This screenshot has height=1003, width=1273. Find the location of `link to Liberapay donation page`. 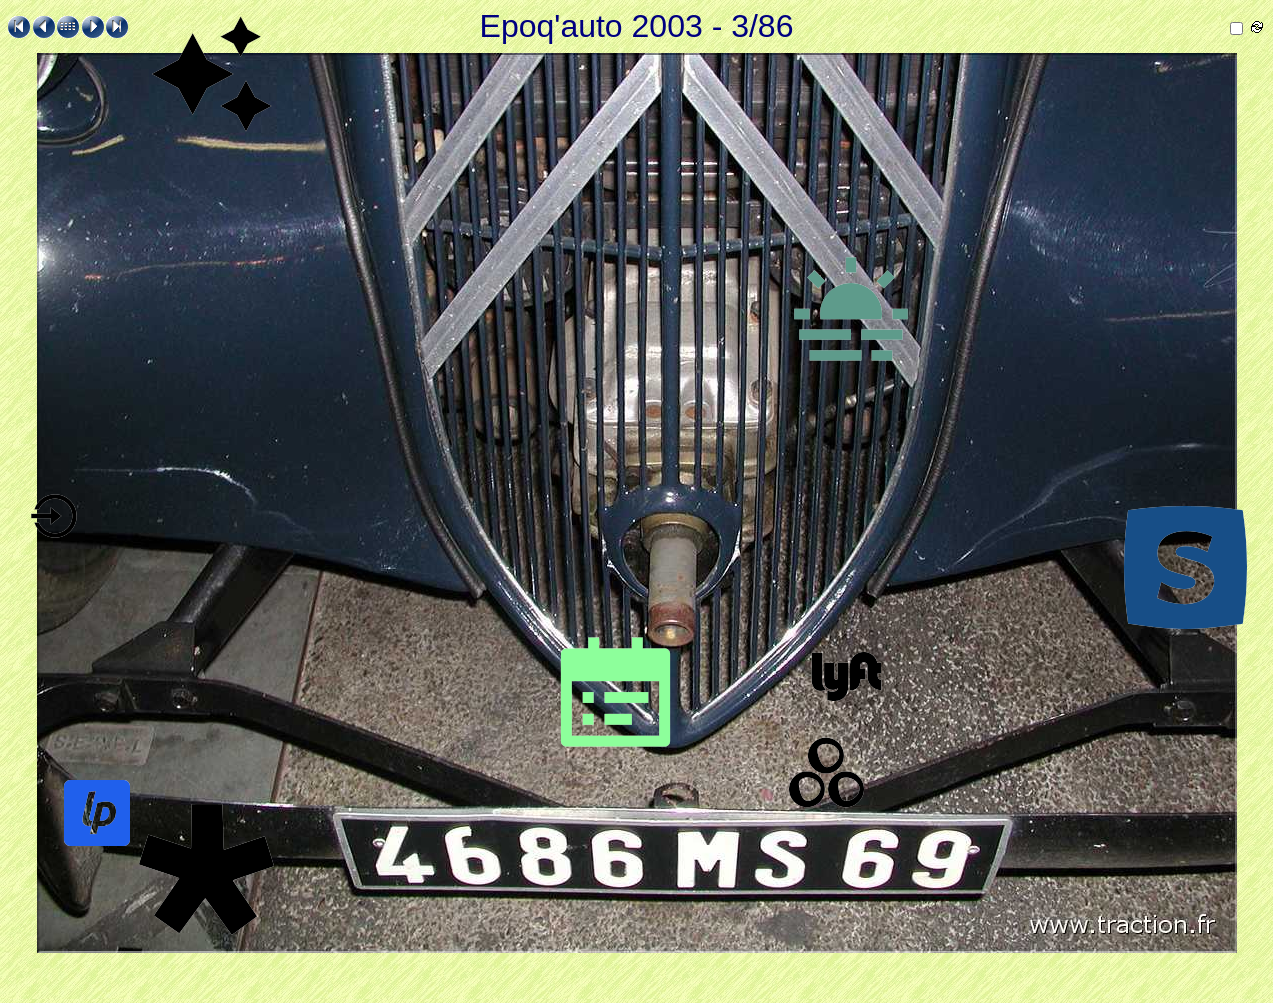

link to Liberapay donation page is located at coordinates (97, 813).